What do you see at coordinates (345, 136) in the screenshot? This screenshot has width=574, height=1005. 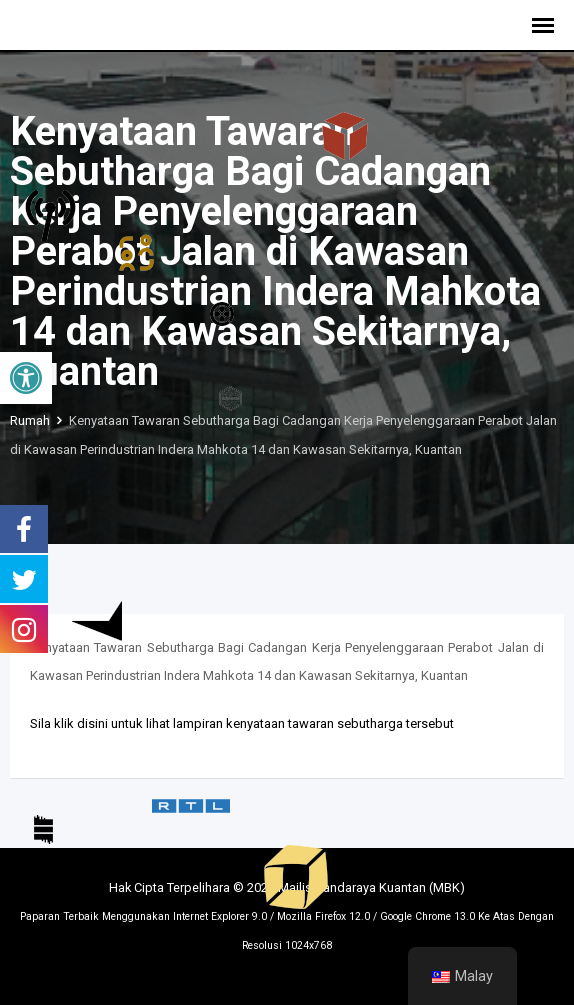 I see `pkgsrc package management system logo` at bounding box center [345, 136].